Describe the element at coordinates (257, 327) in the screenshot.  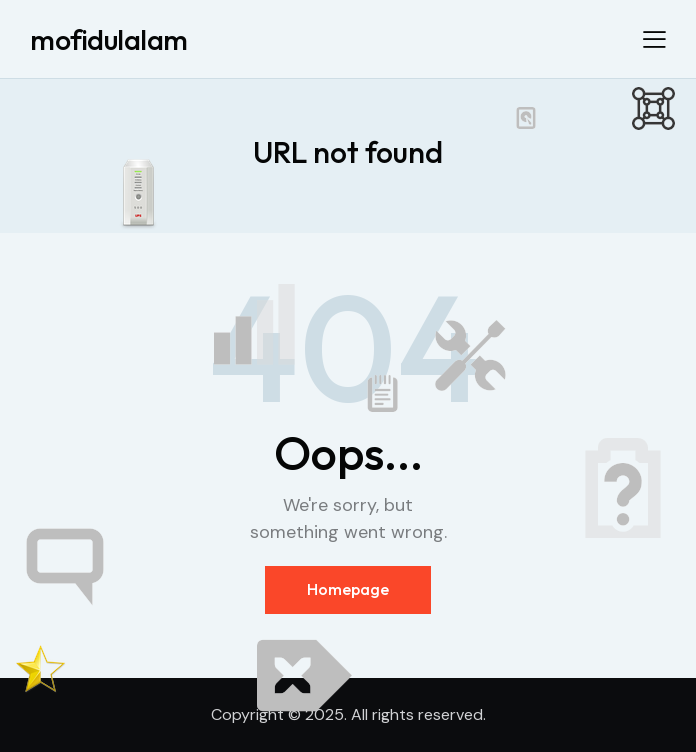
I see `indicates moderate cellular signal strength` at that location.